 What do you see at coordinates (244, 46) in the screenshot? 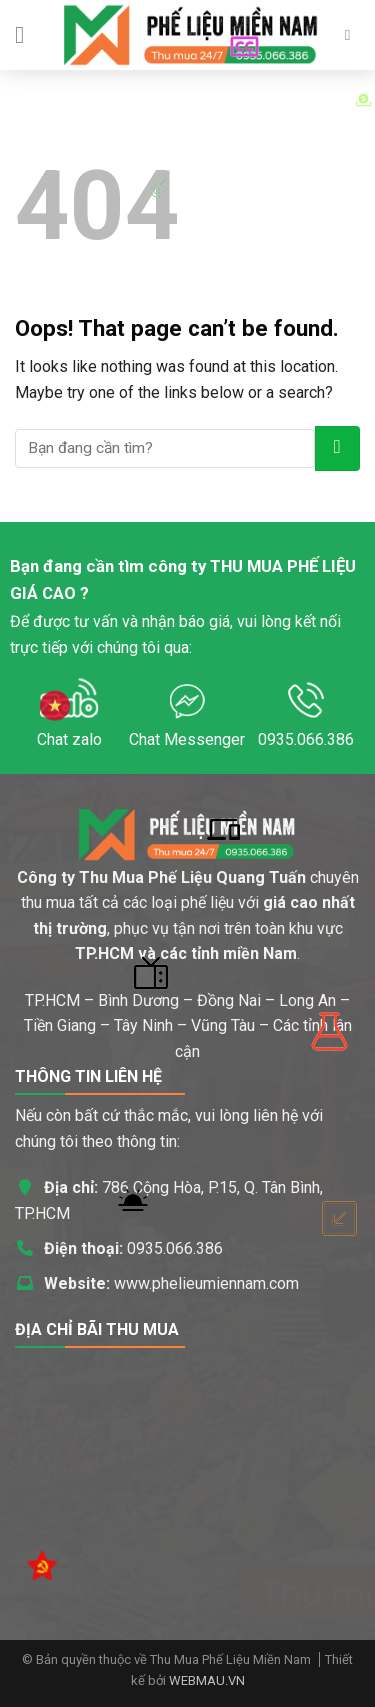
I see `enable closed captions for video content` at bounding box center [244, 46].